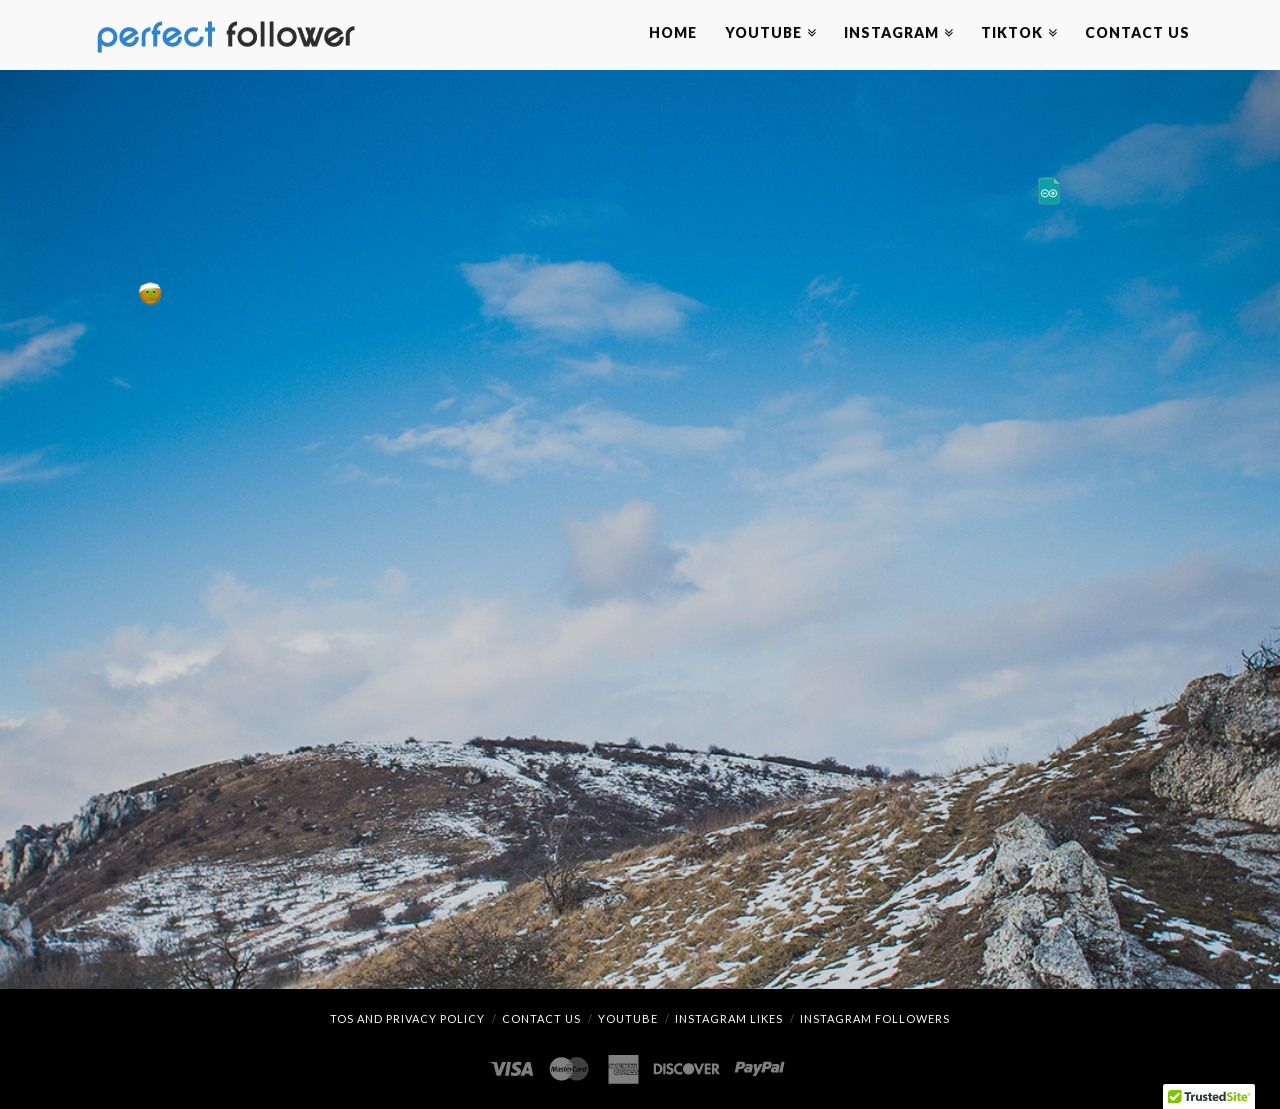 This screenshot has height=1109, width=1280. What do you see at coordinates (150, 294) in the screenshot?
I see `indicates user is feeling unwell or sick` at bounding box center [150, 294].